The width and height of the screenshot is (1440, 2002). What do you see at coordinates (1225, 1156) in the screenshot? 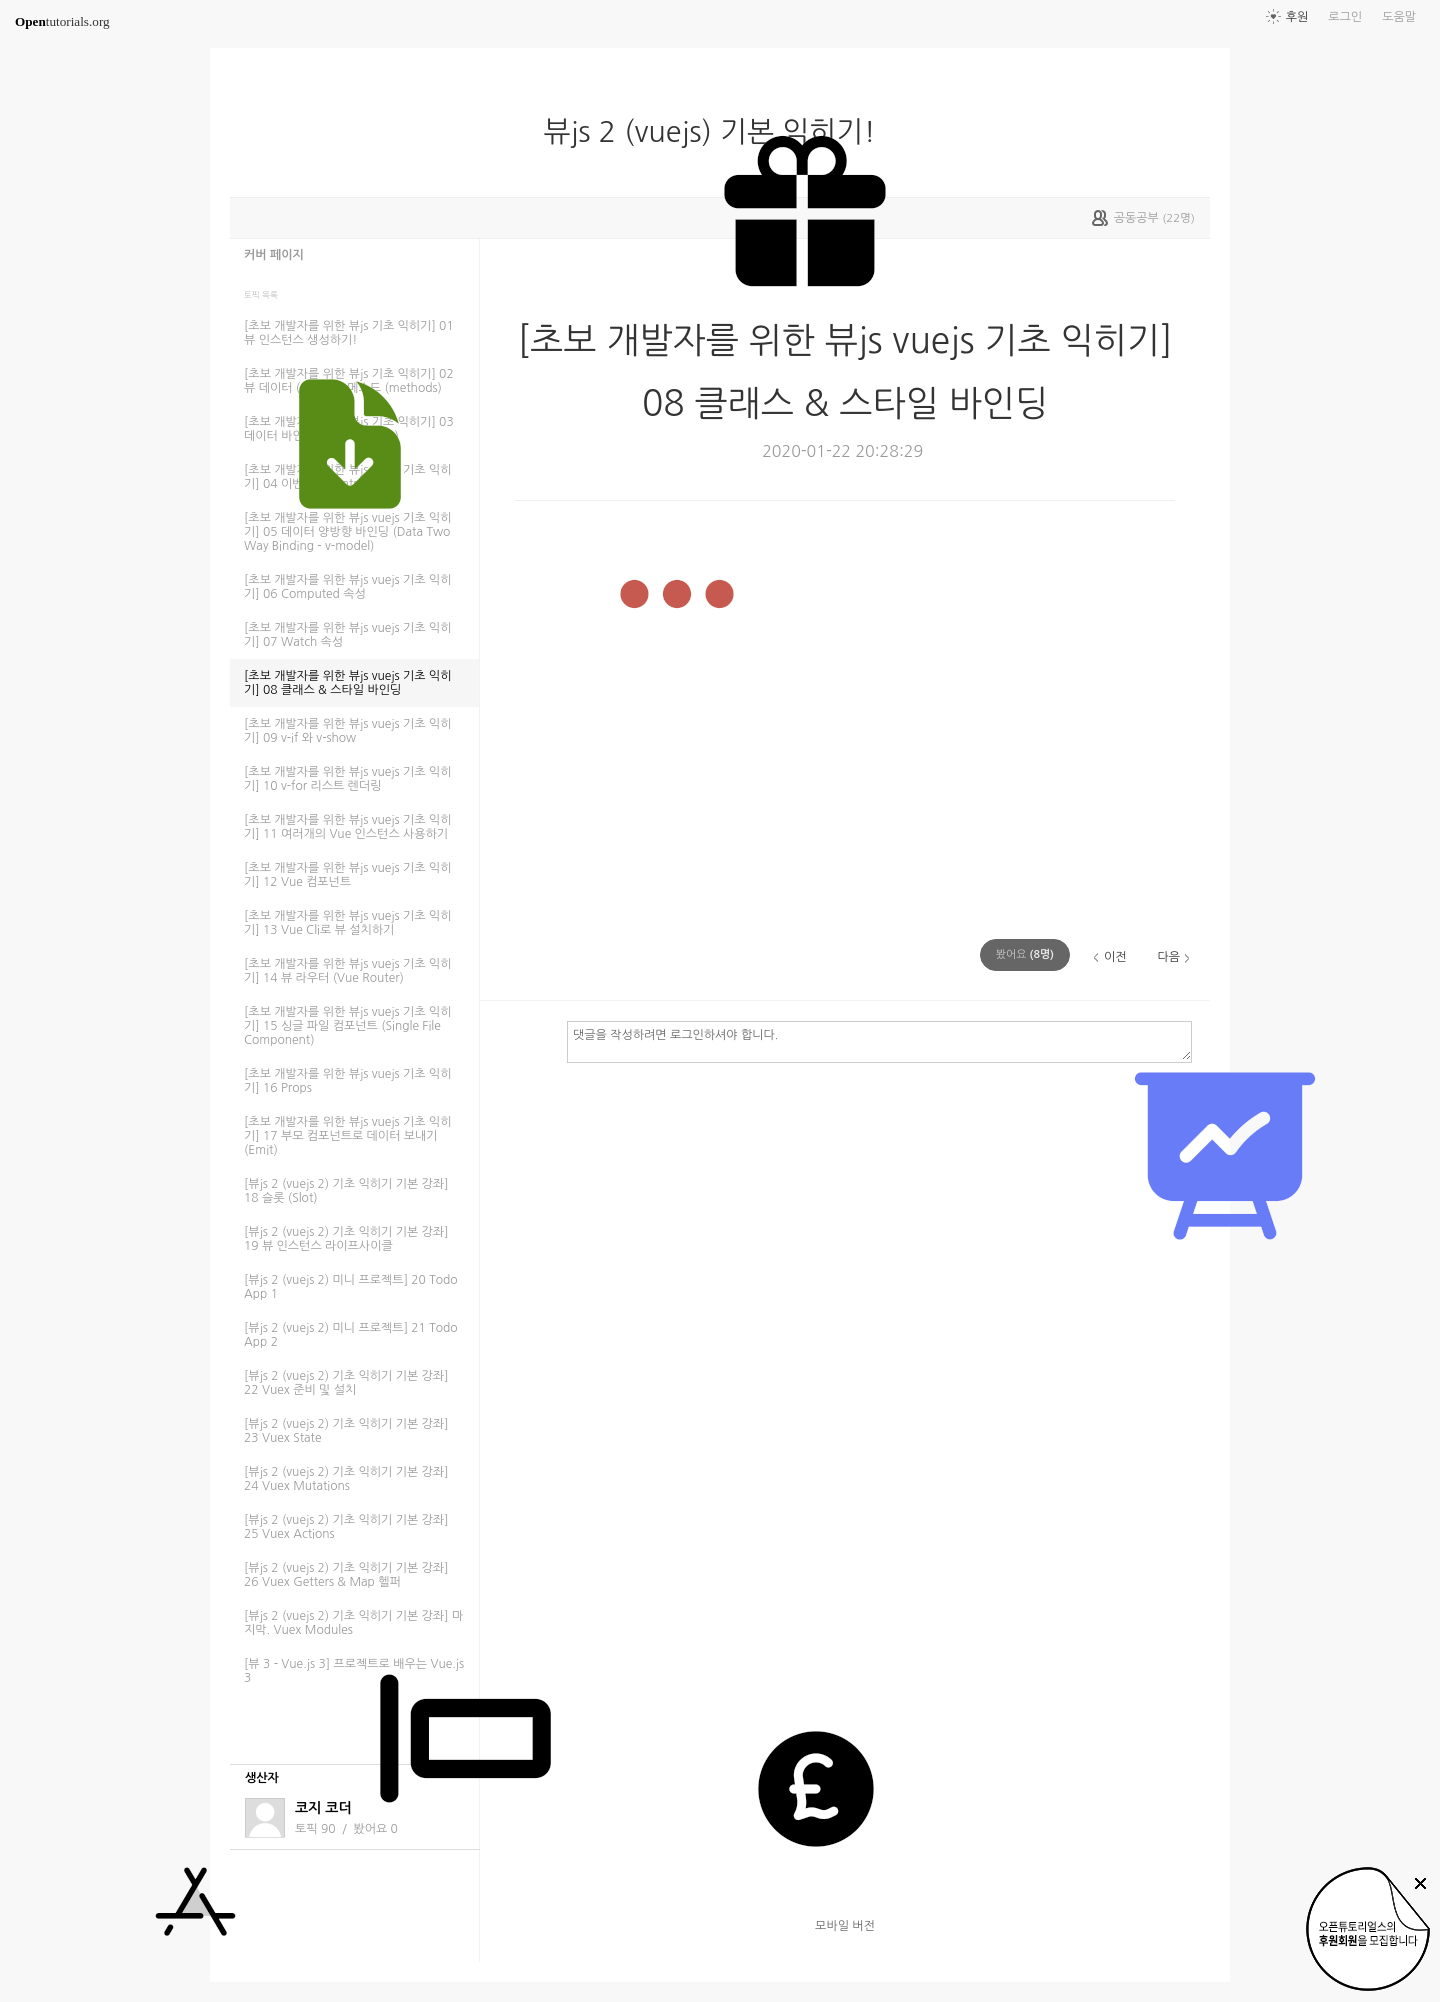
I see `view presentation or slideshow` at bounding box center [1225, 1156].